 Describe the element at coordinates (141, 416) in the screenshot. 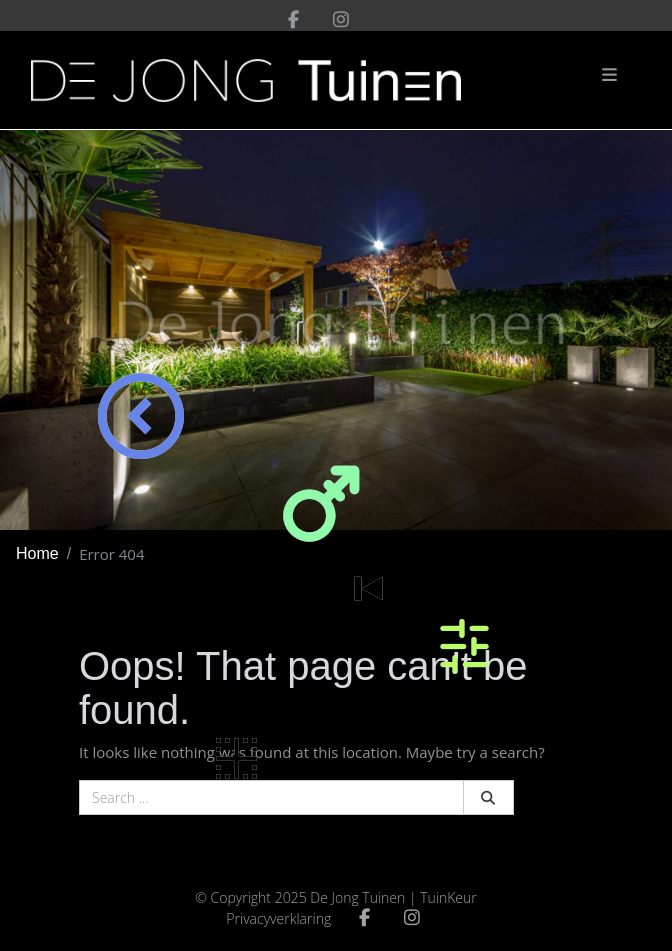

I see `go back to the previous screen` at that location.